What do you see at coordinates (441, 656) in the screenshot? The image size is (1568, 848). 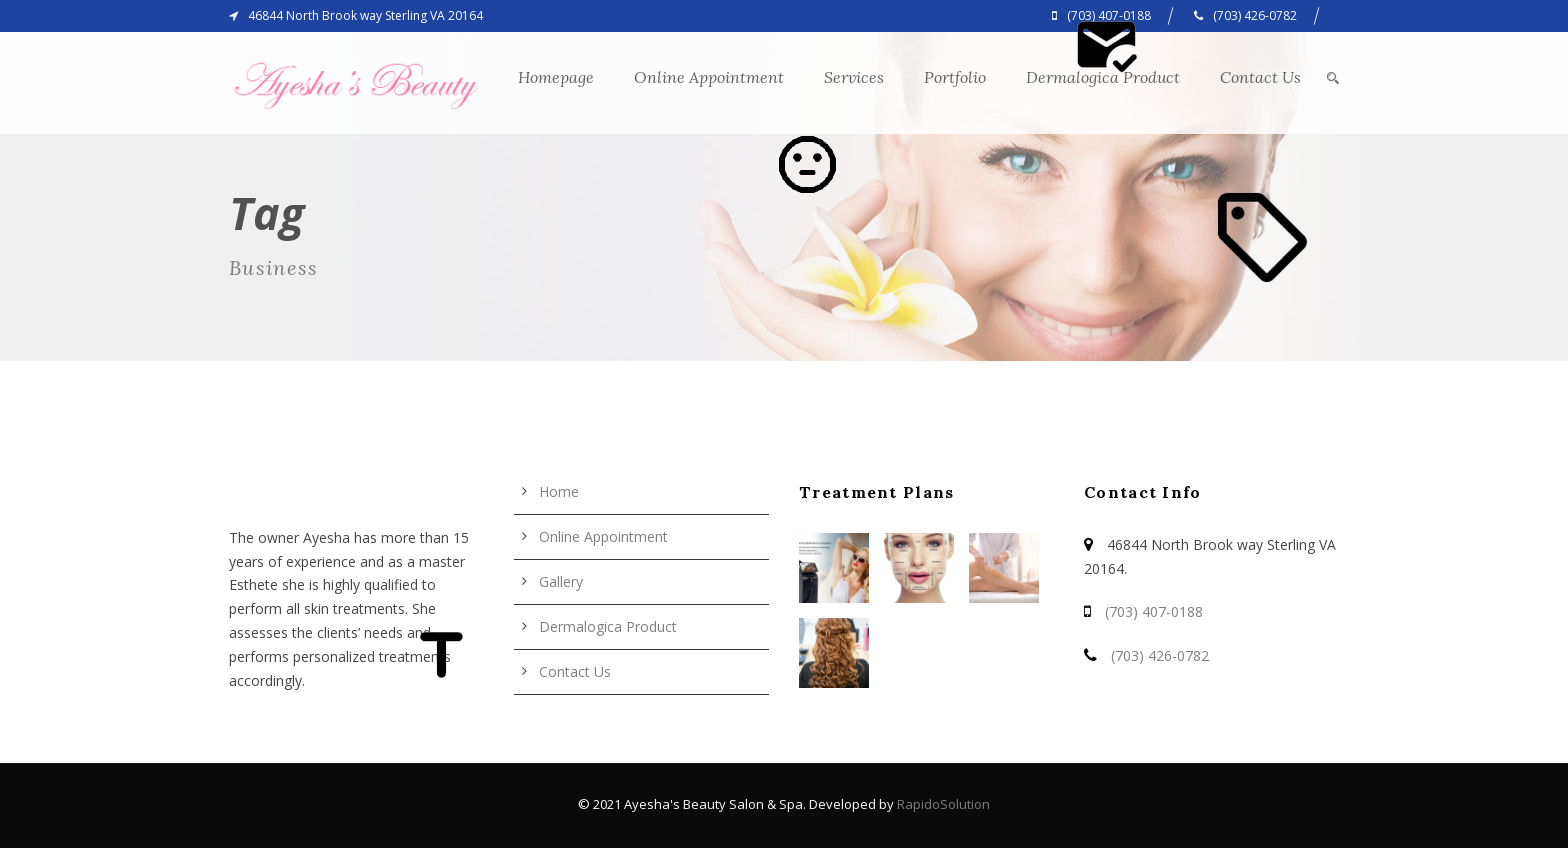 I see `add or edit a title` at bounding box center [441, 656].